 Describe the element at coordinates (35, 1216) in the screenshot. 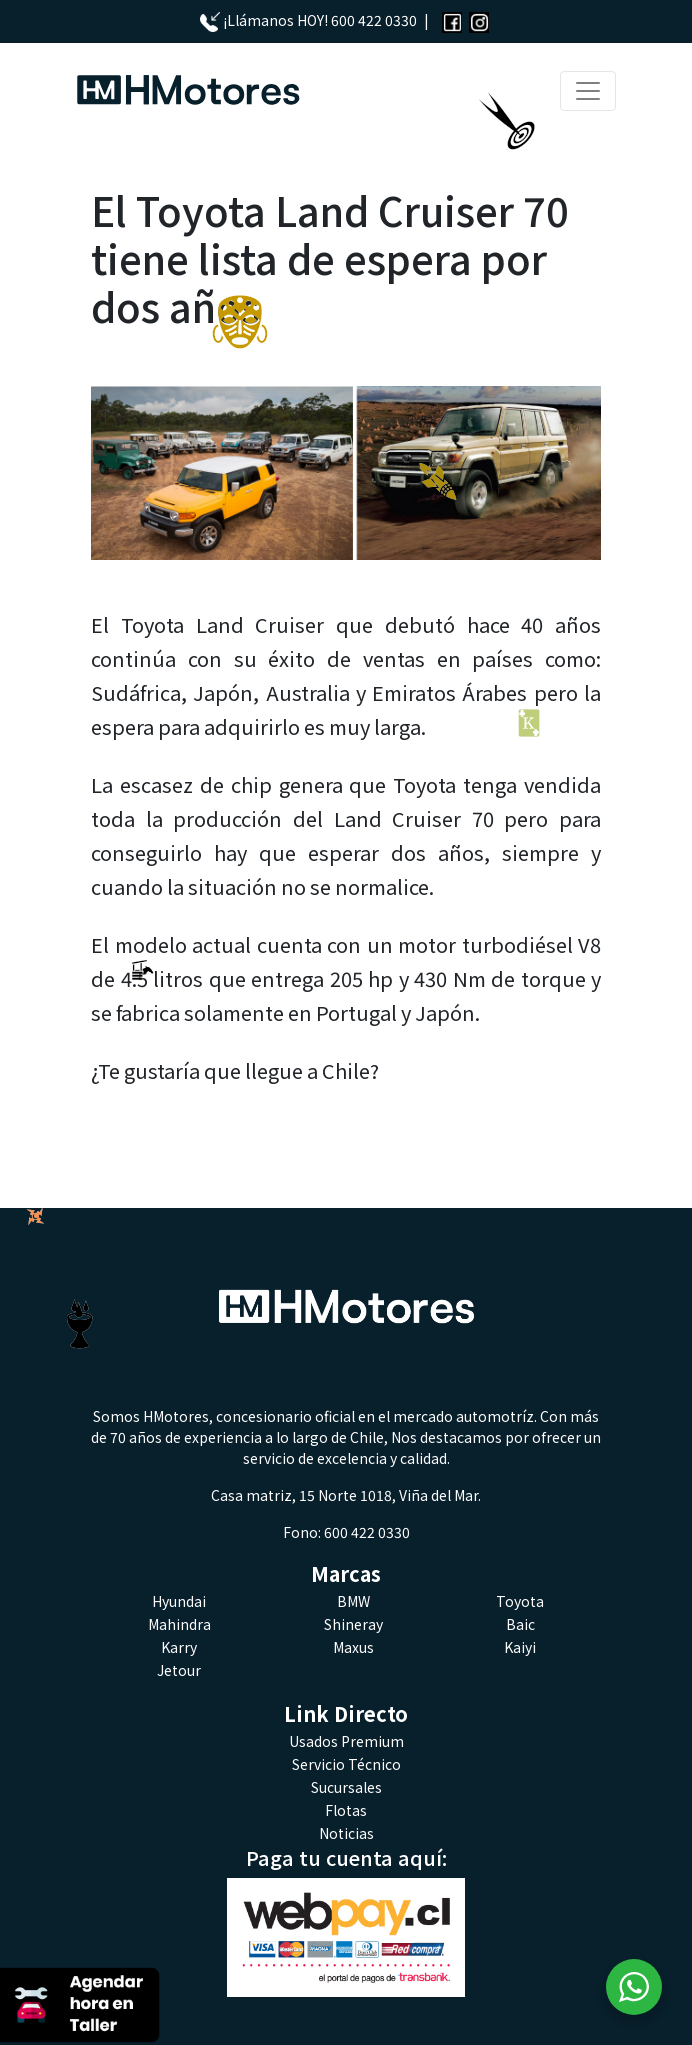

I see `shuriken or ninja throwing star weapon icon` at that location.